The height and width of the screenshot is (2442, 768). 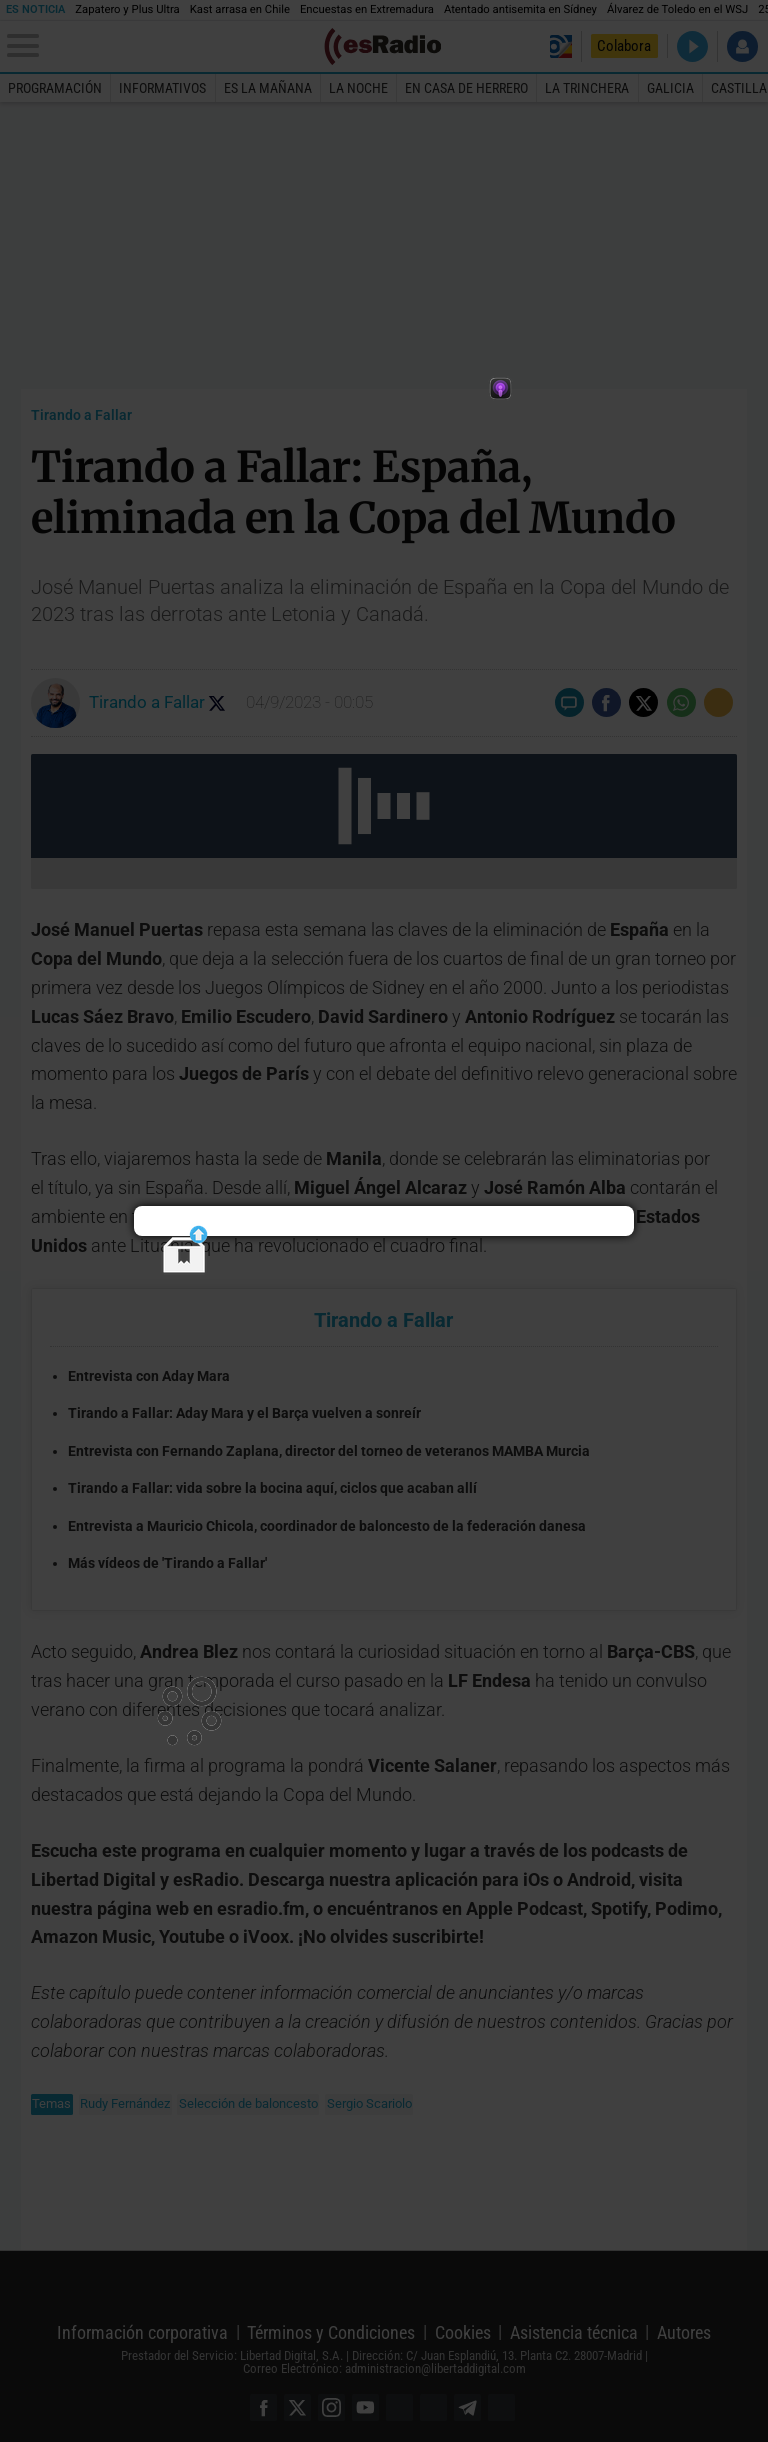 What do you see at coordinates (500, 388) in the screenshot?
I see `open the podcasts app` at bounding box center [500, 388].